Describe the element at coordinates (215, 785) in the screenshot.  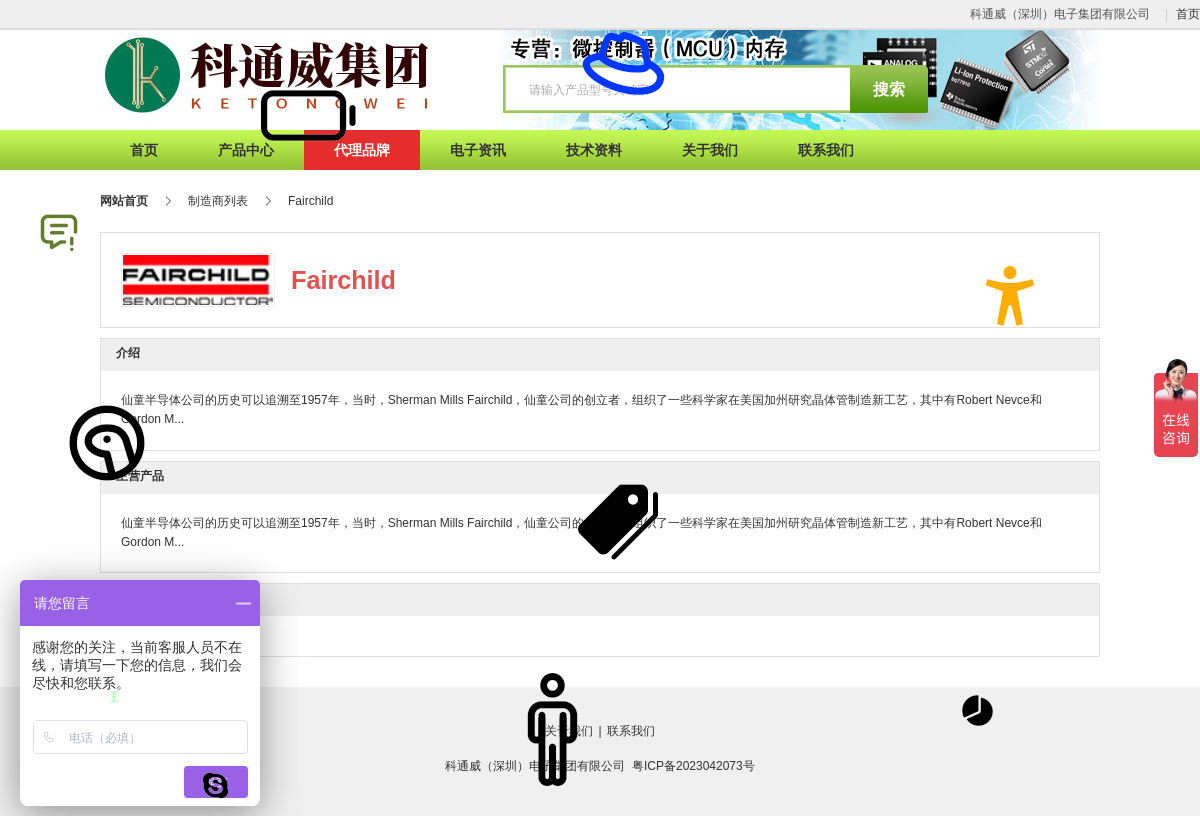
I see `open Skype app` at that location.